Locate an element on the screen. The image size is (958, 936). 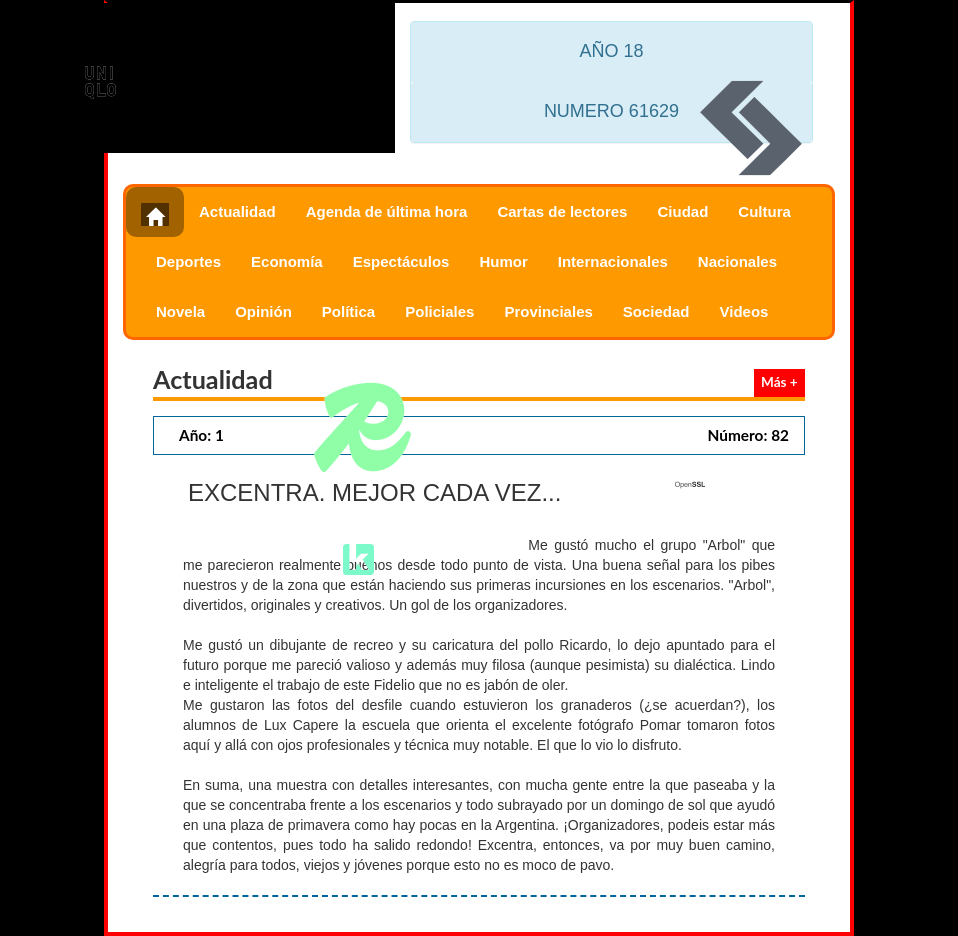
open the Uniqlo app or website is located at coordinates (100, 81).